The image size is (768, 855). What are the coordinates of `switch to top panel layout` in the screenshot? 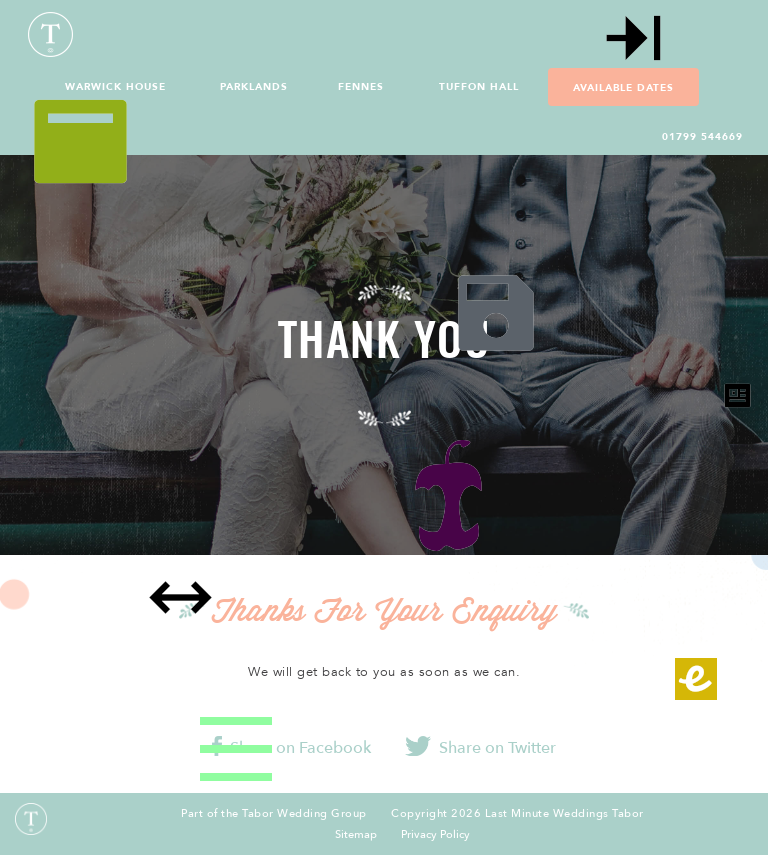 It's located at (80, 141).